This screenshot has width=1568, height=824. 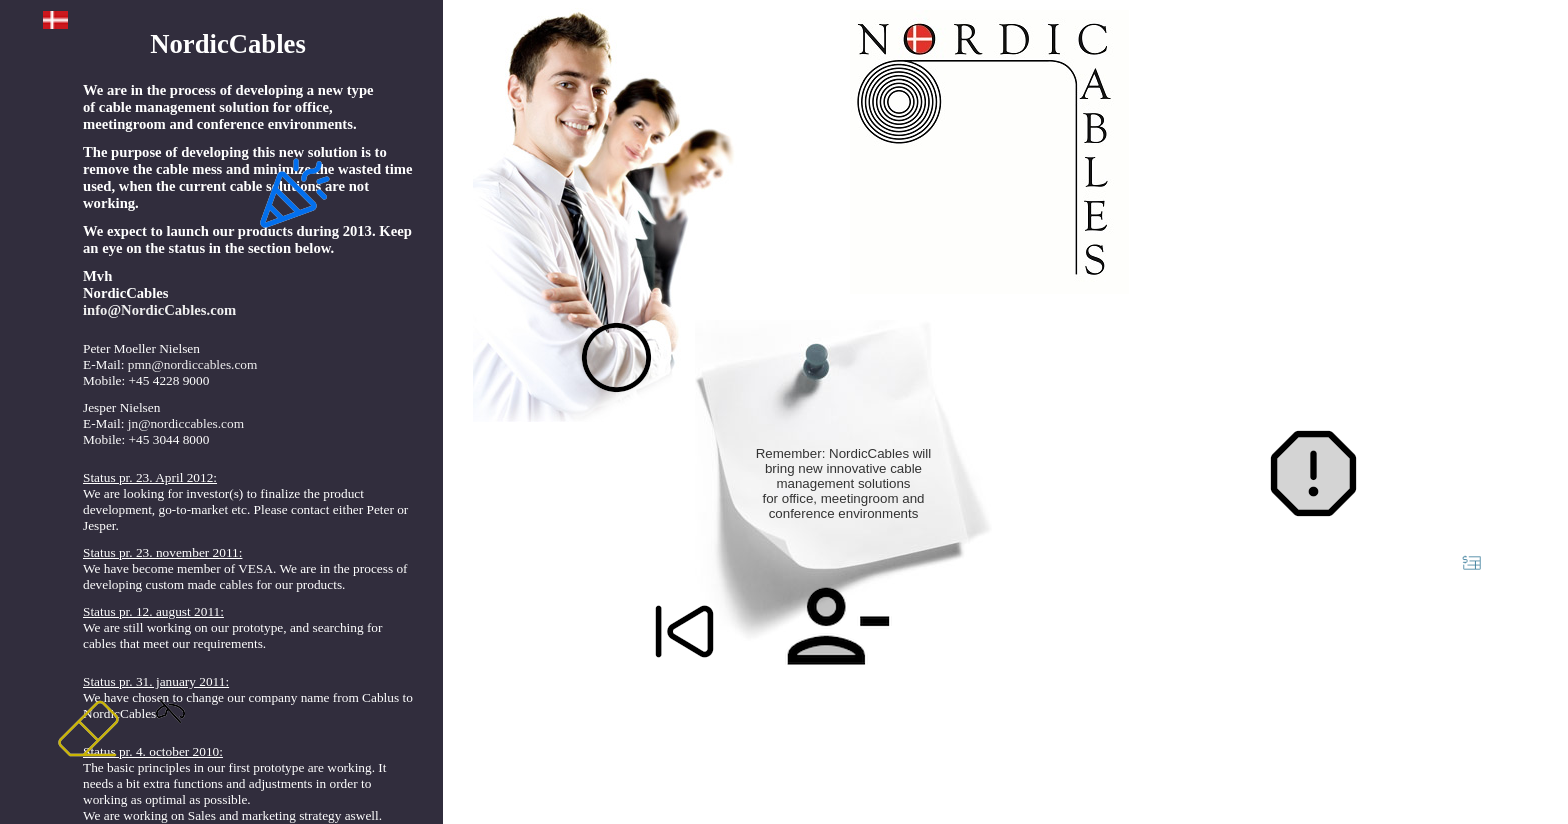 What do you see at coordinates (170, 711) in the screenshot?
I see `end or decline a phone call` at bounding box center [170, 711].